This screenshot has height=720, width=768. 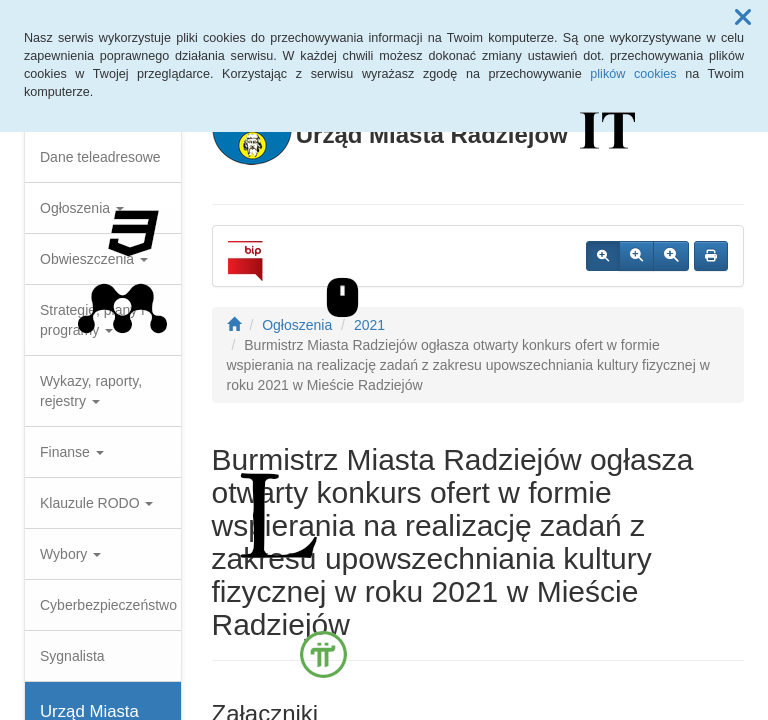 I want to click on lerna monorepo tool branding, so click(x=278, y=515).